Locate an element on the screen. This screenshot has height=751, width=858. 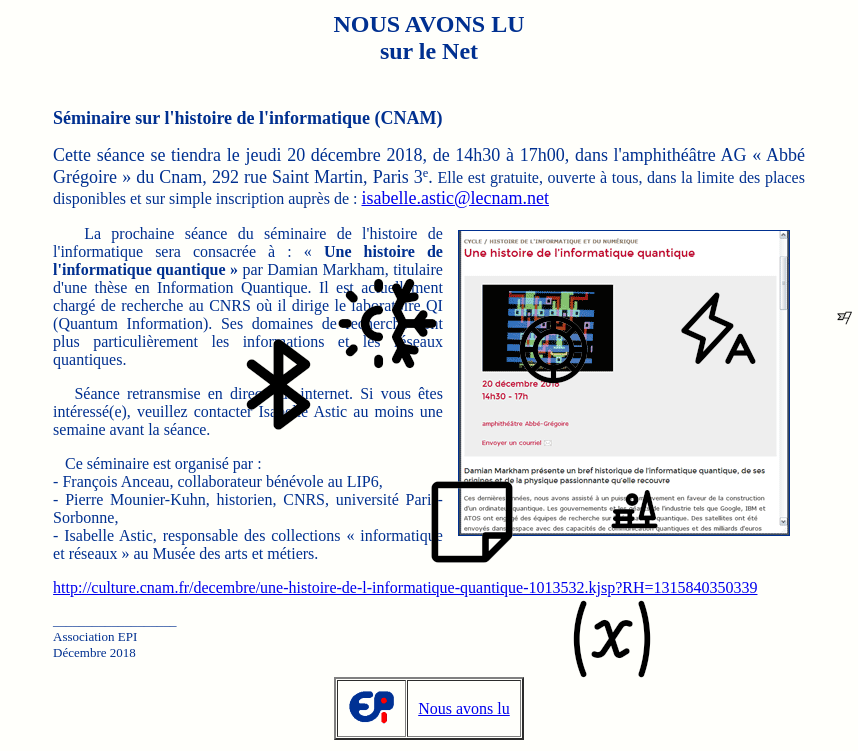
flag or bookmark an item is located at coordinates (844, 317).